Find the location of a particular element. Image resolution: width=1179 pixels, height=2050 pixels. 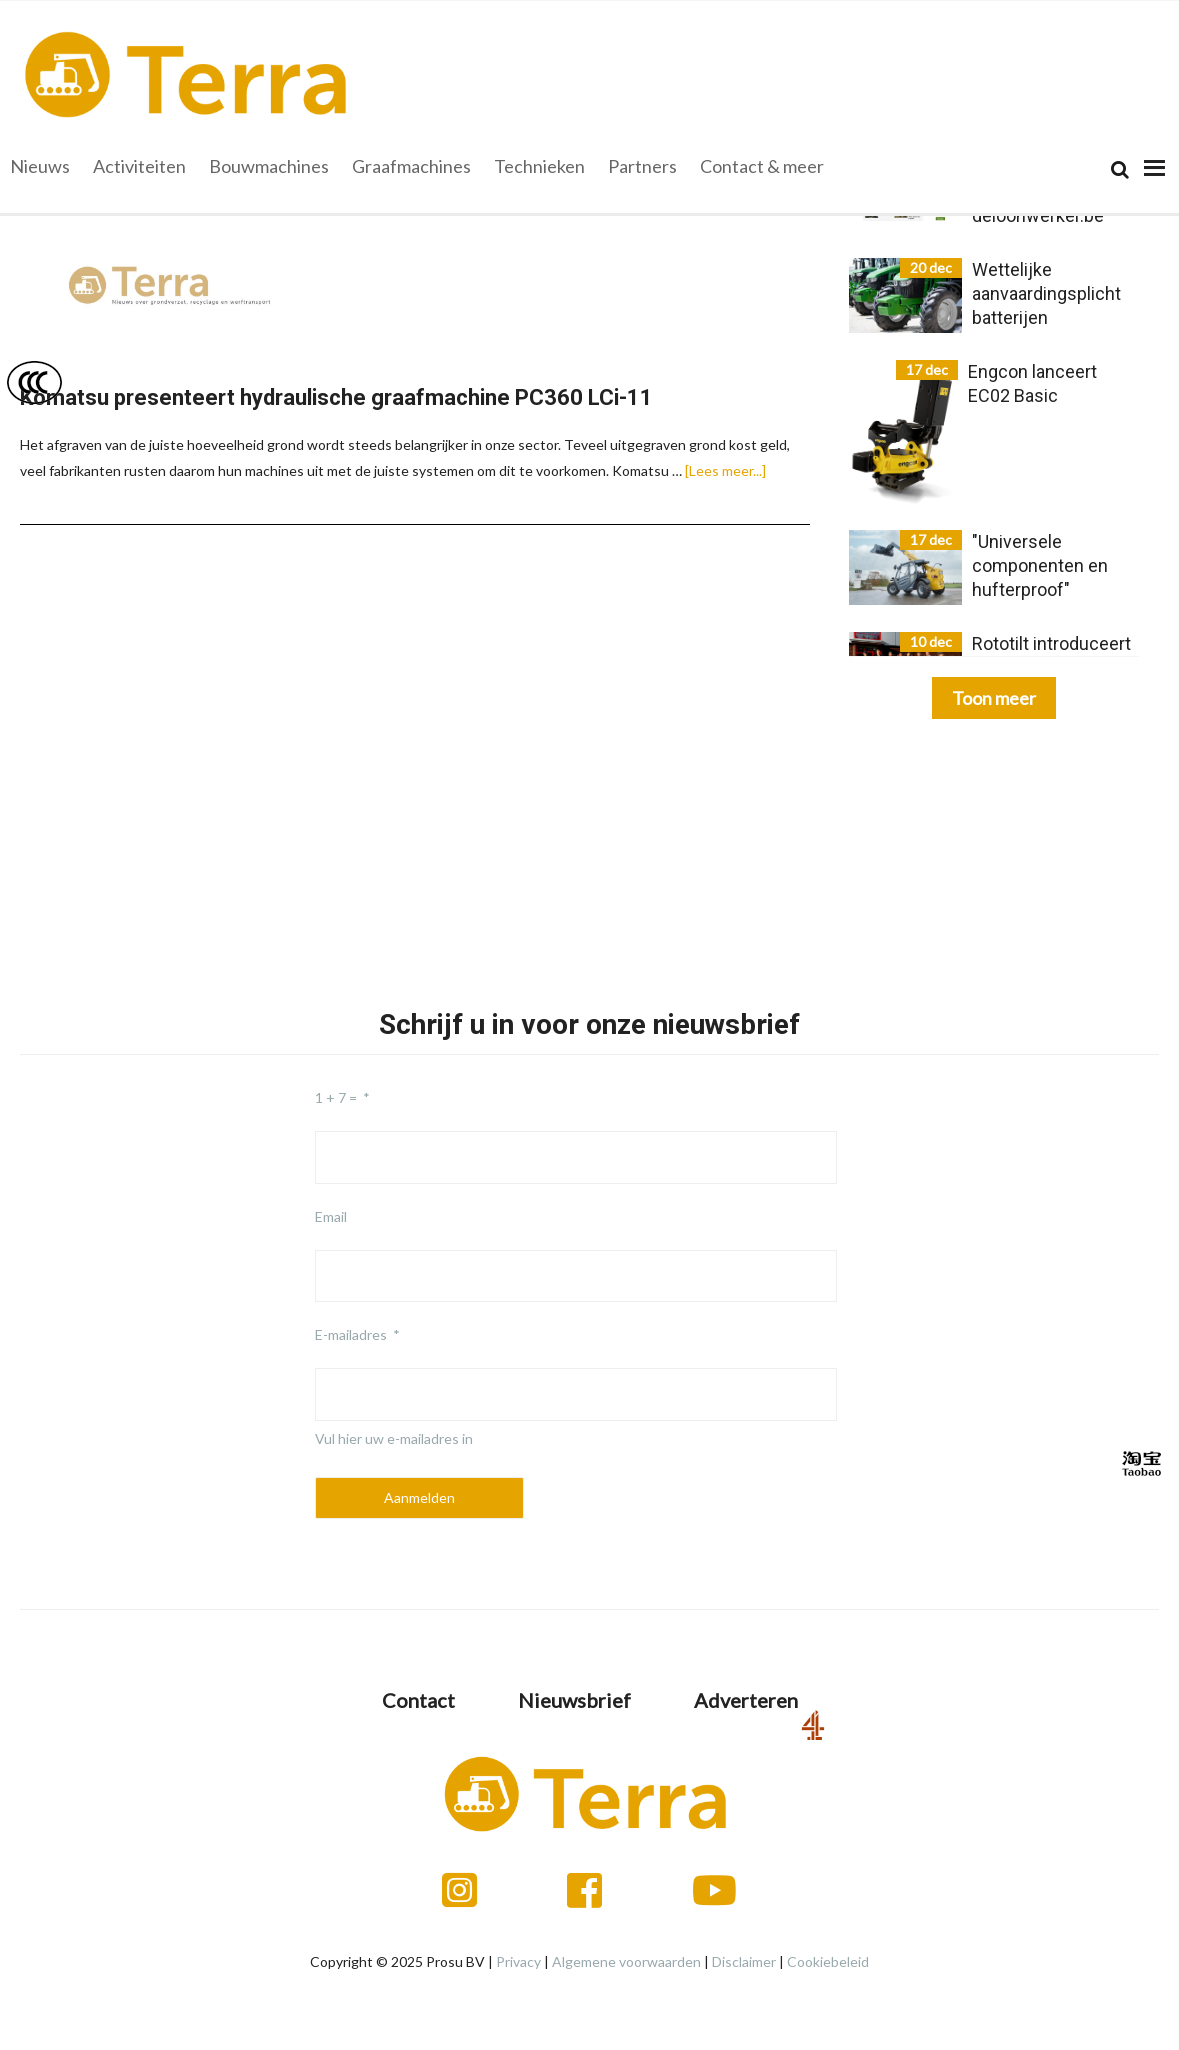

china compulsory certificate (CCC) mark indicating product compliance is located at coordinates (34, 382).